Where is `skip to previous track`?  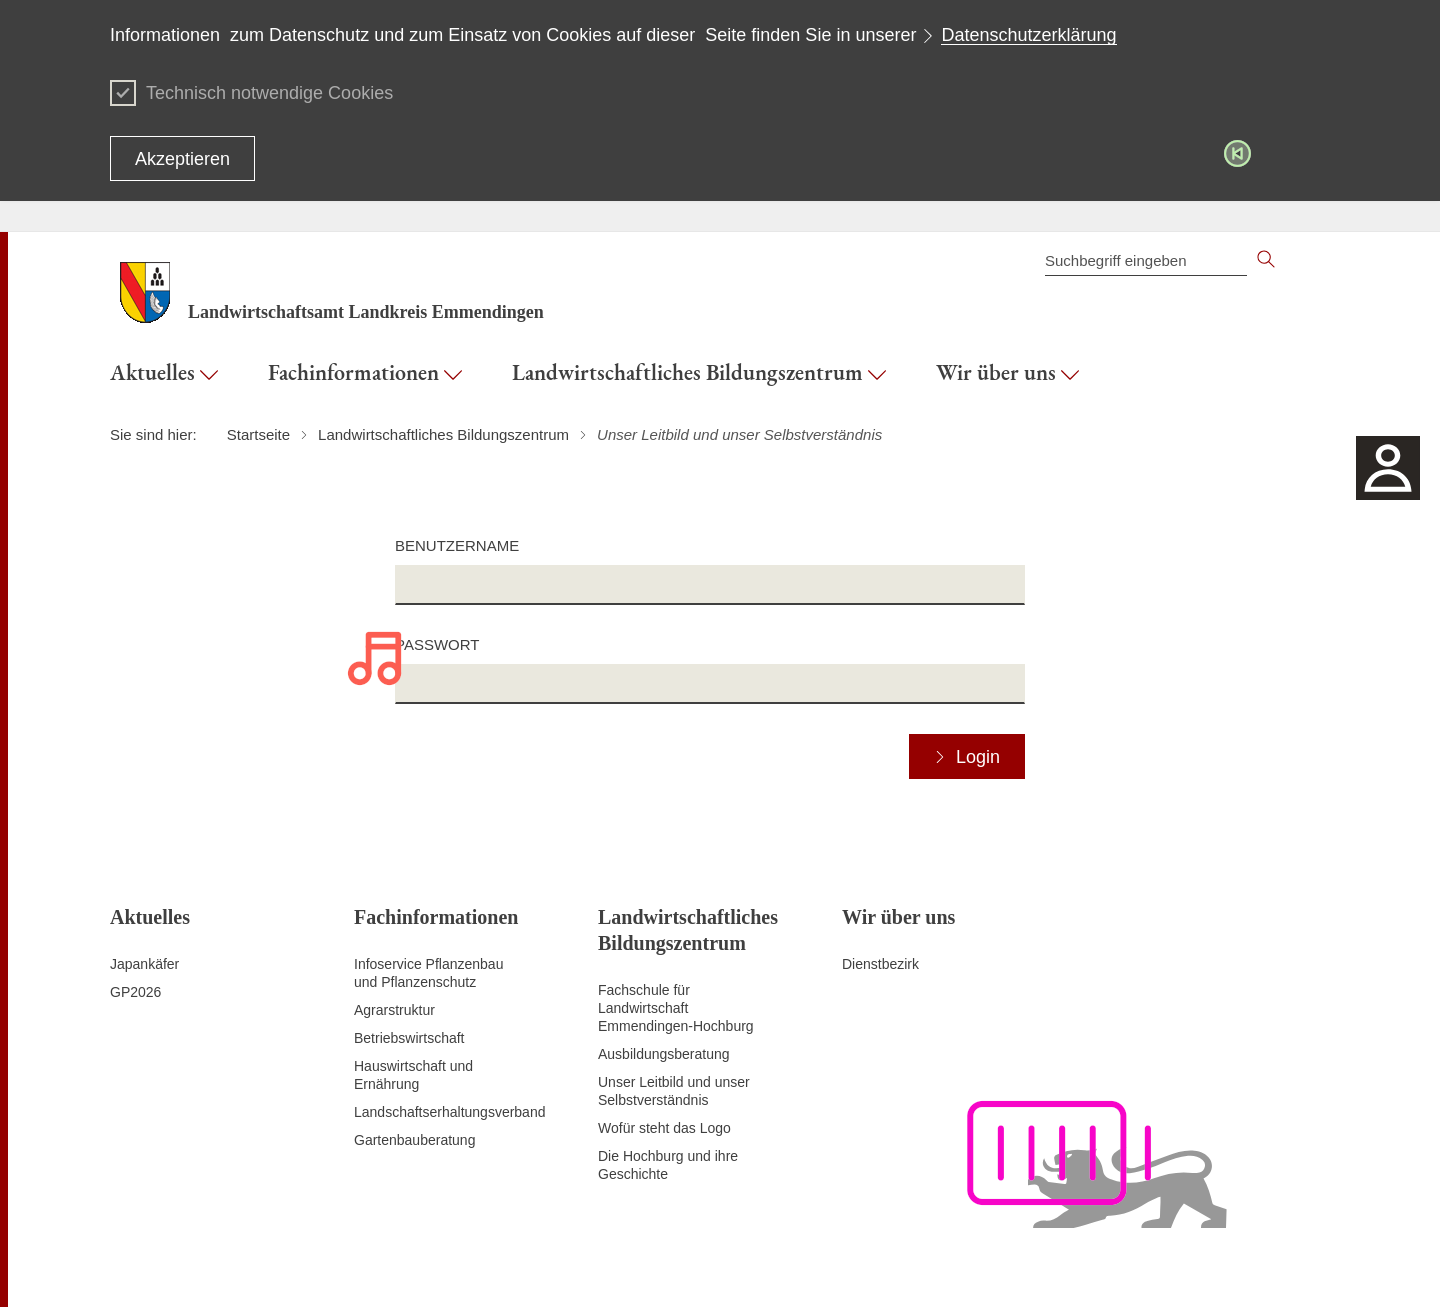 skip to previous track is located at coordinates (1237, 153).